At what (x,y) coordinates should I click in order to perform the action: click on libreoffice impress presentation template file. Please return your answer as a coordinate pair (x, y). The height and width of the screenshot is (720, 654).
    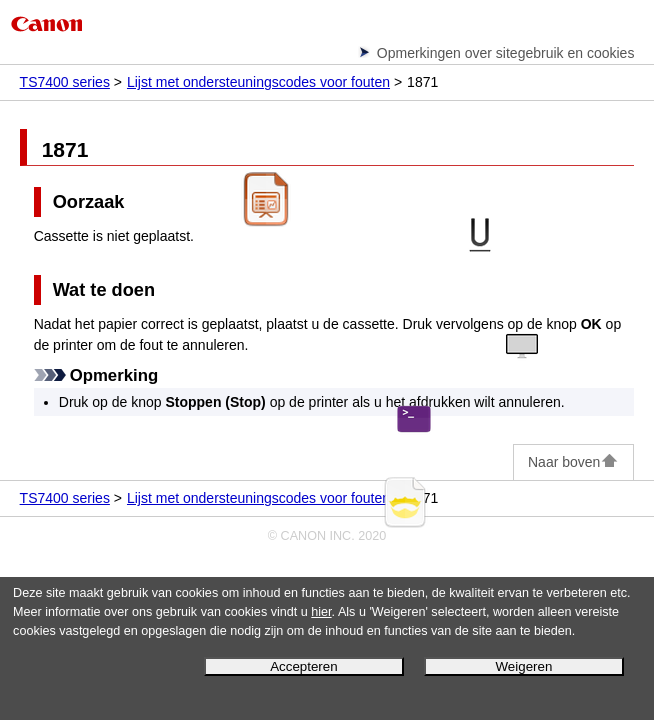
    Looking at the image, I should click on (266, 199).